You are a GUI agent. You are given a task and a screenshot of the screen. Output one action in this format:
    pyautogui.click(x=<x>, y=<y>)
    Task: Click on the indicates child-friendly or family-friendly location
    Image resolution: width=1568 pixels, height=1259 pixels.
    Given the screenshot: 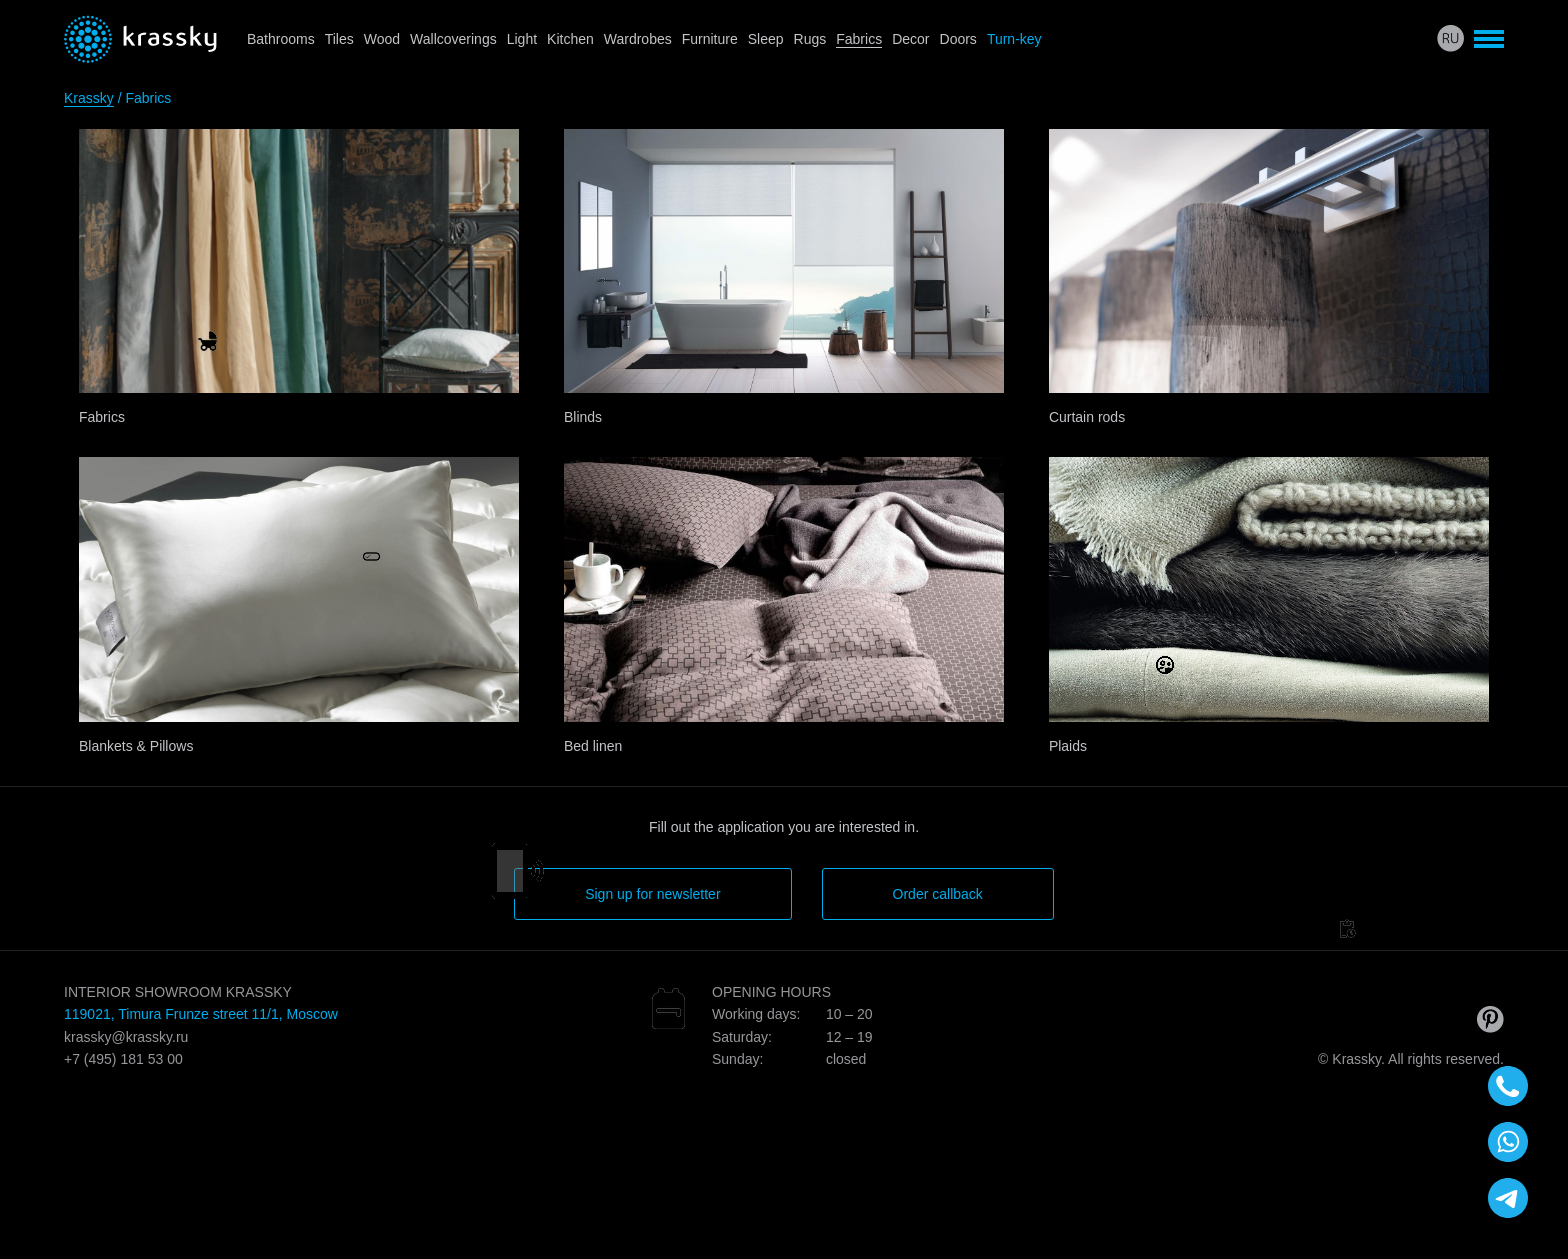 What is the action you would take?
    pyautogui.click(x=208, y=341)
    